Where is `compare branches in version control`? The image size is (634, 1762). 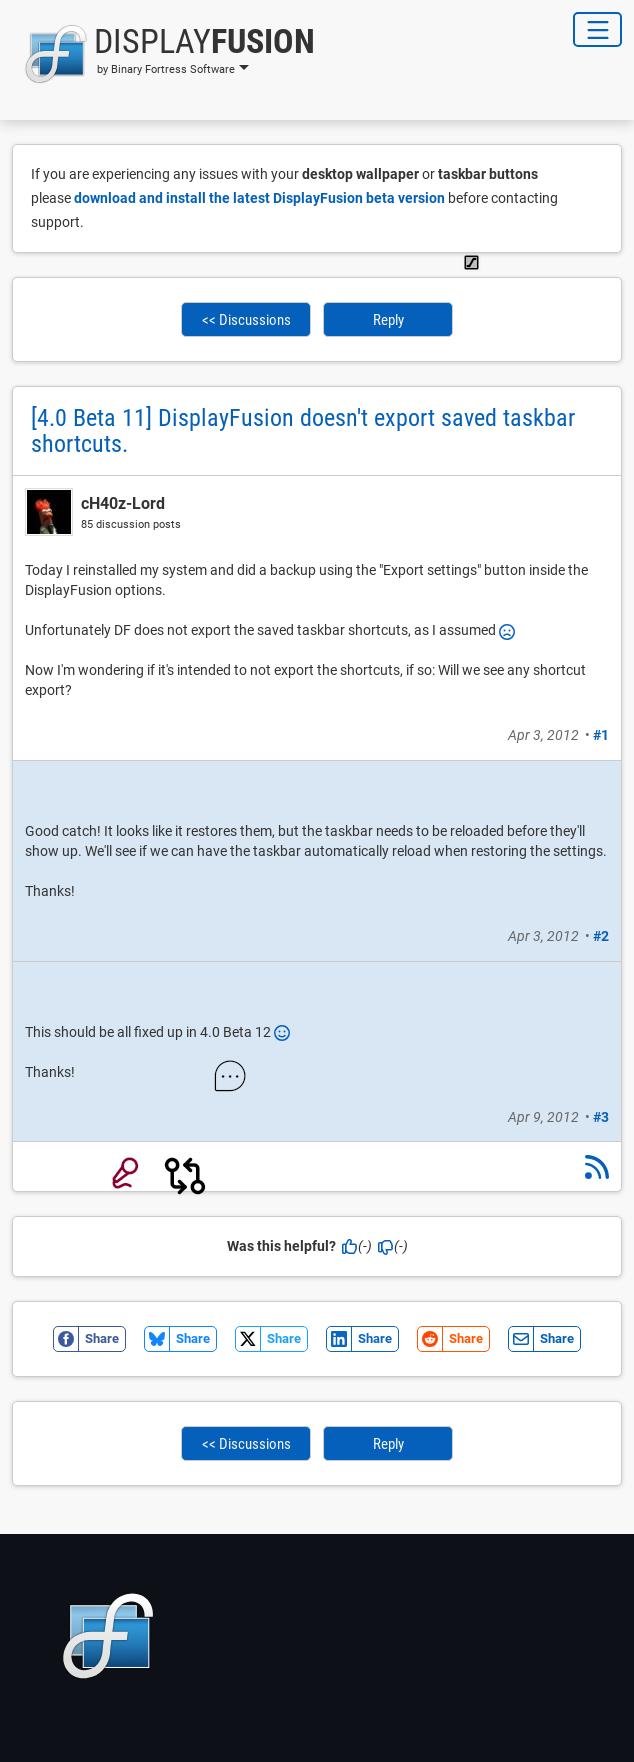
compare branches in version control is located at coordinates (185, 1176).